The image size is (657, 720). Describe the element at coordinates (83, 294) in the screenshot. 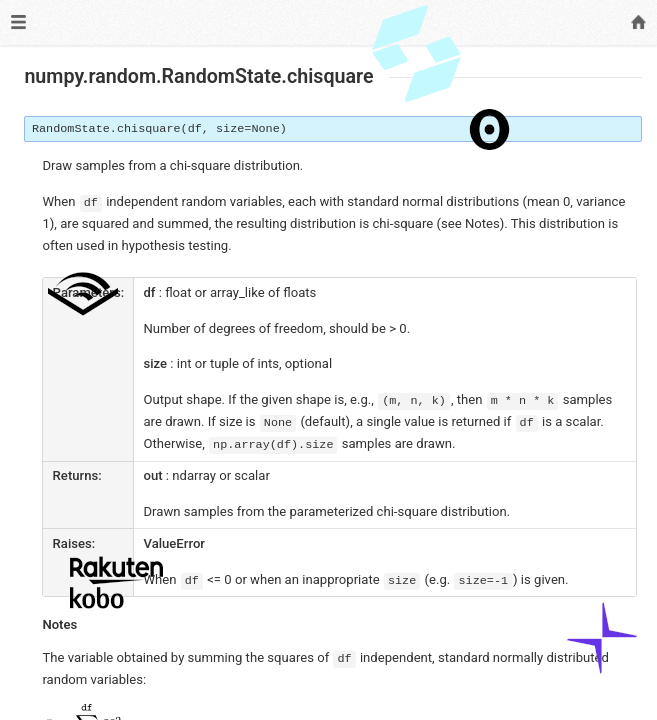

I see `open the Audible app` at that location.